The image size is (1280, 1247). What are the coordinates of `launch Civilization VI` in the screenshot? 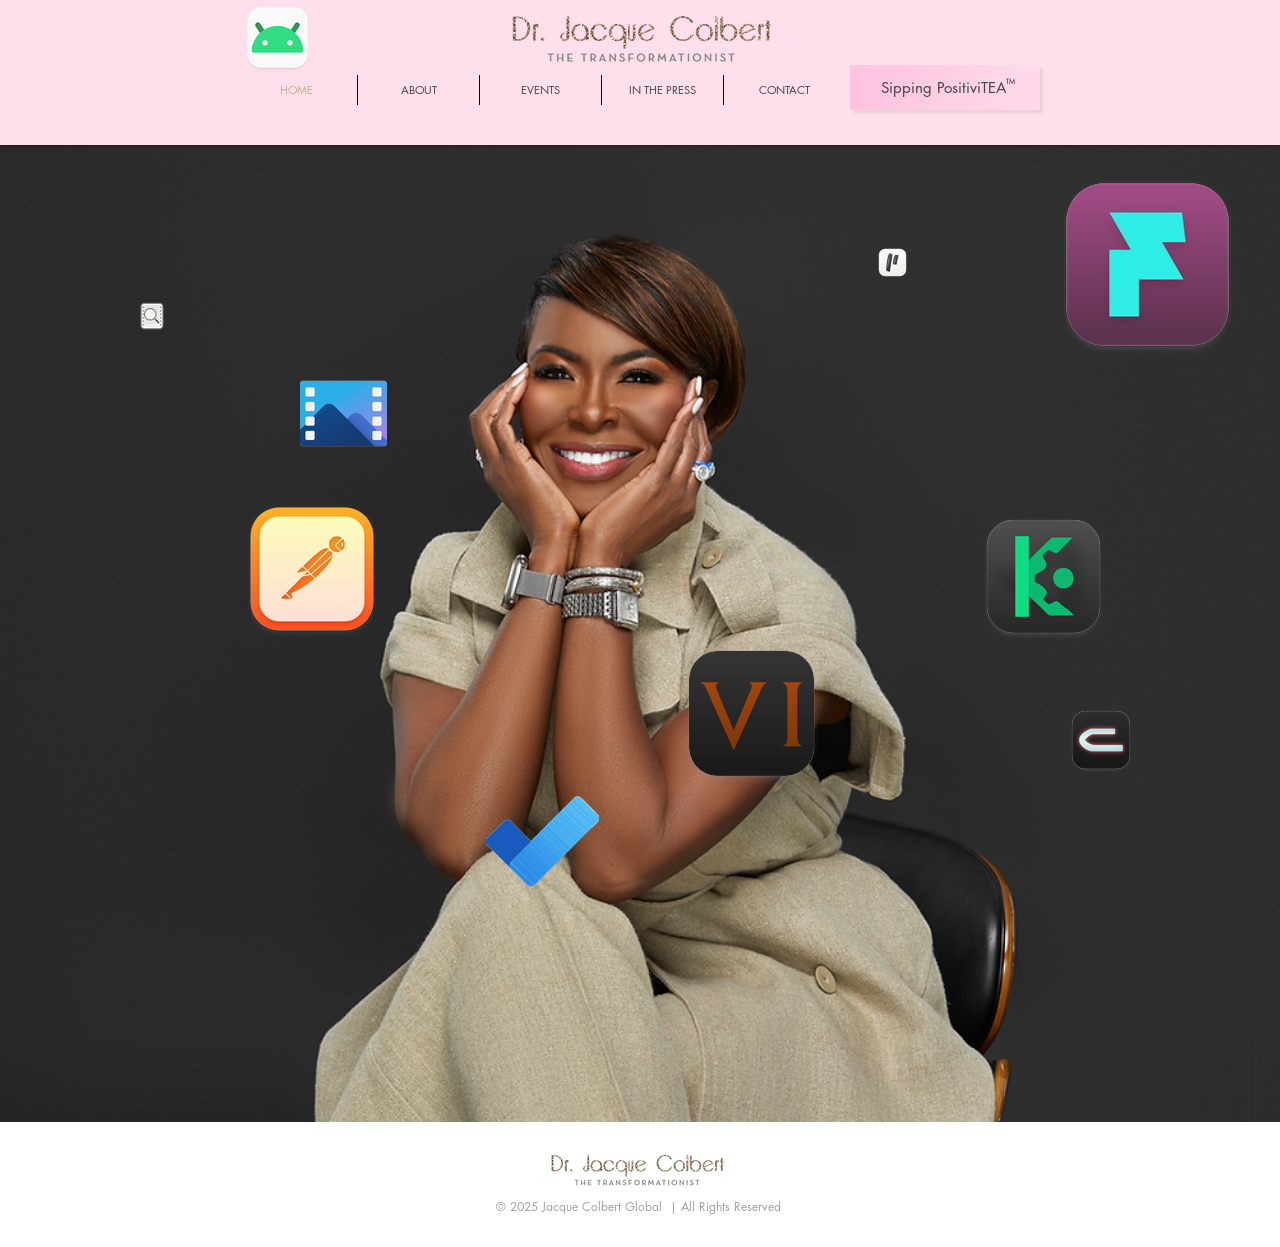 It's located at (751, 713).